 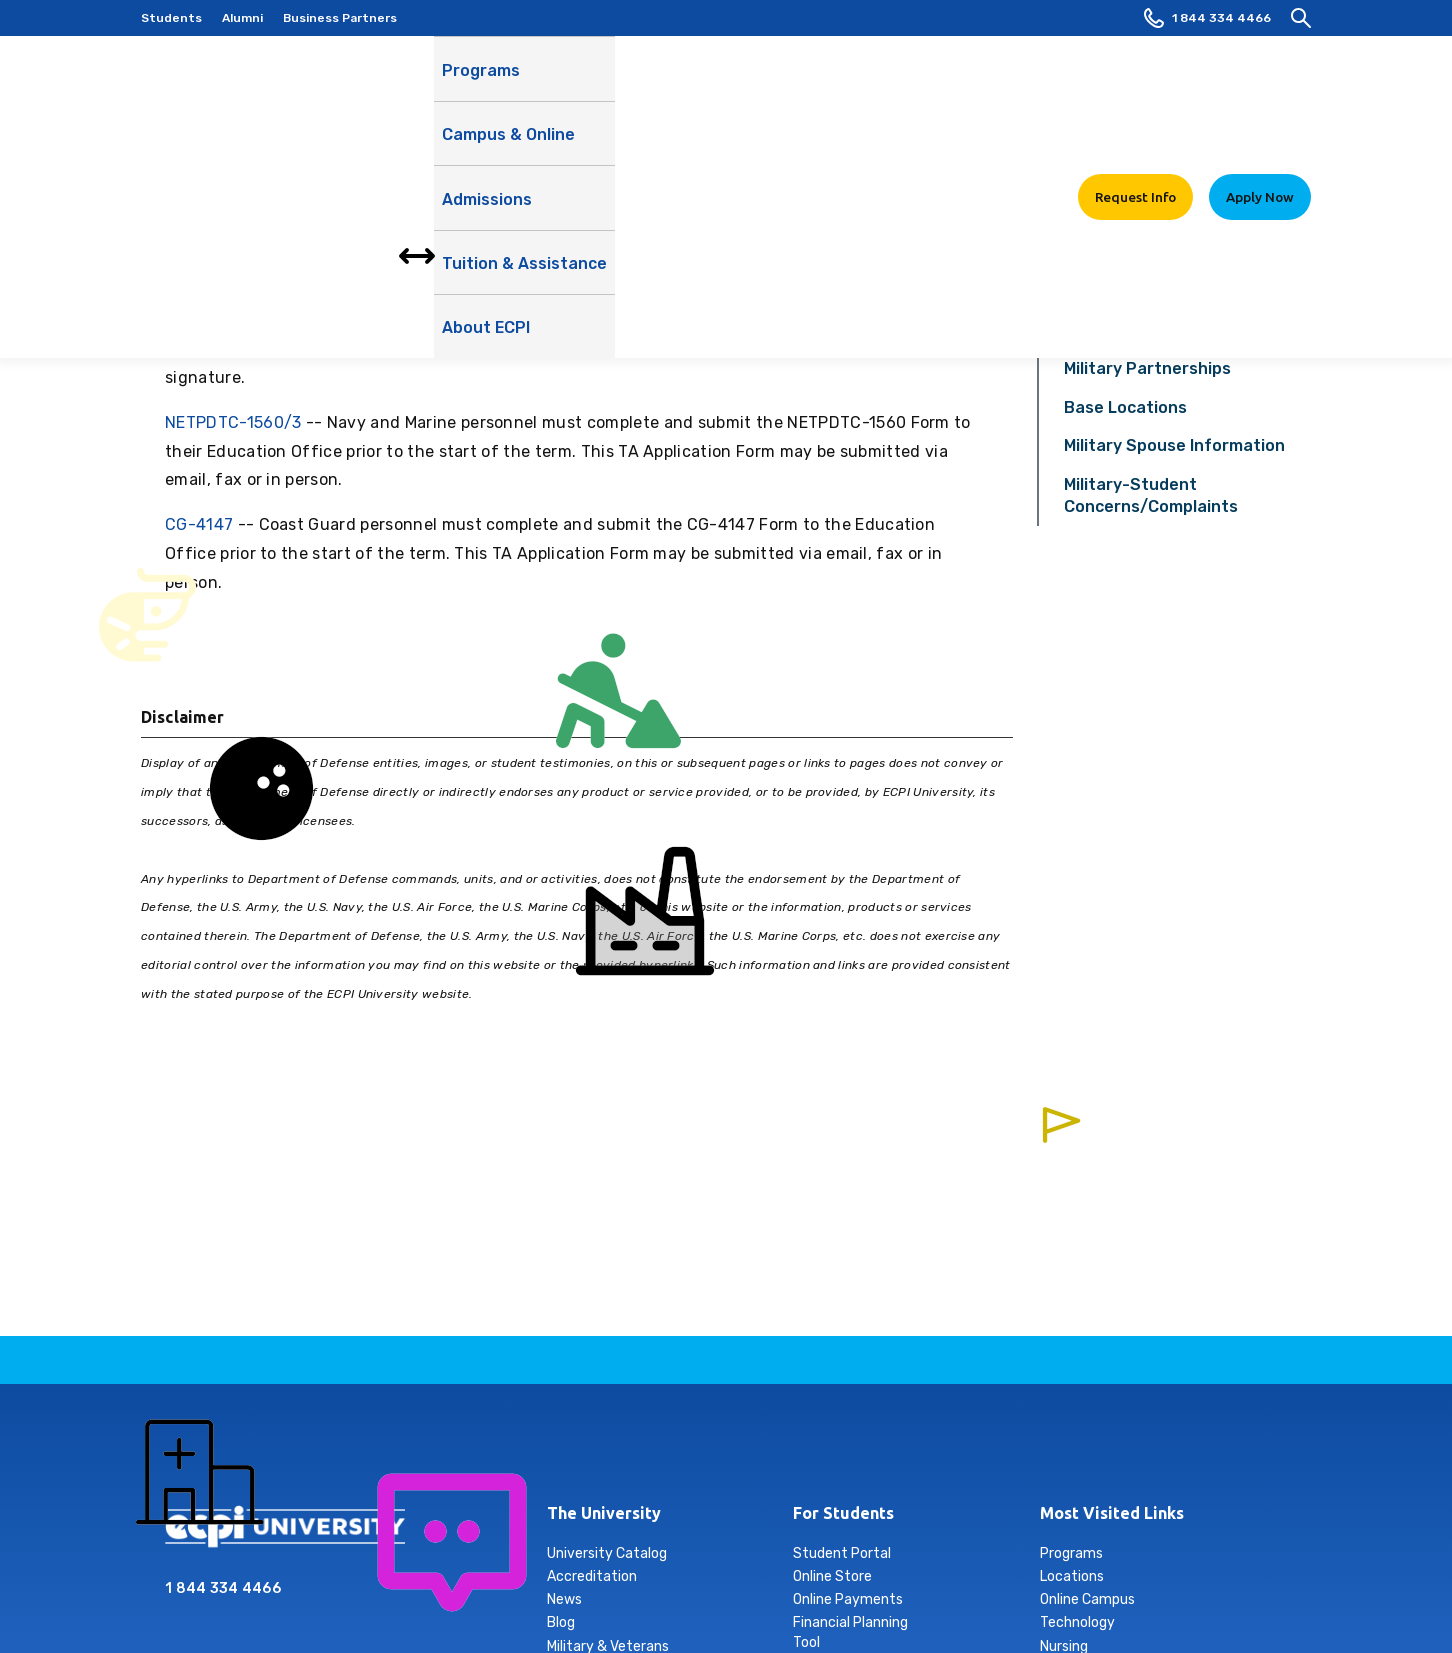 I want to click on access manufacturing or production settings, so click(x=645, y=916).